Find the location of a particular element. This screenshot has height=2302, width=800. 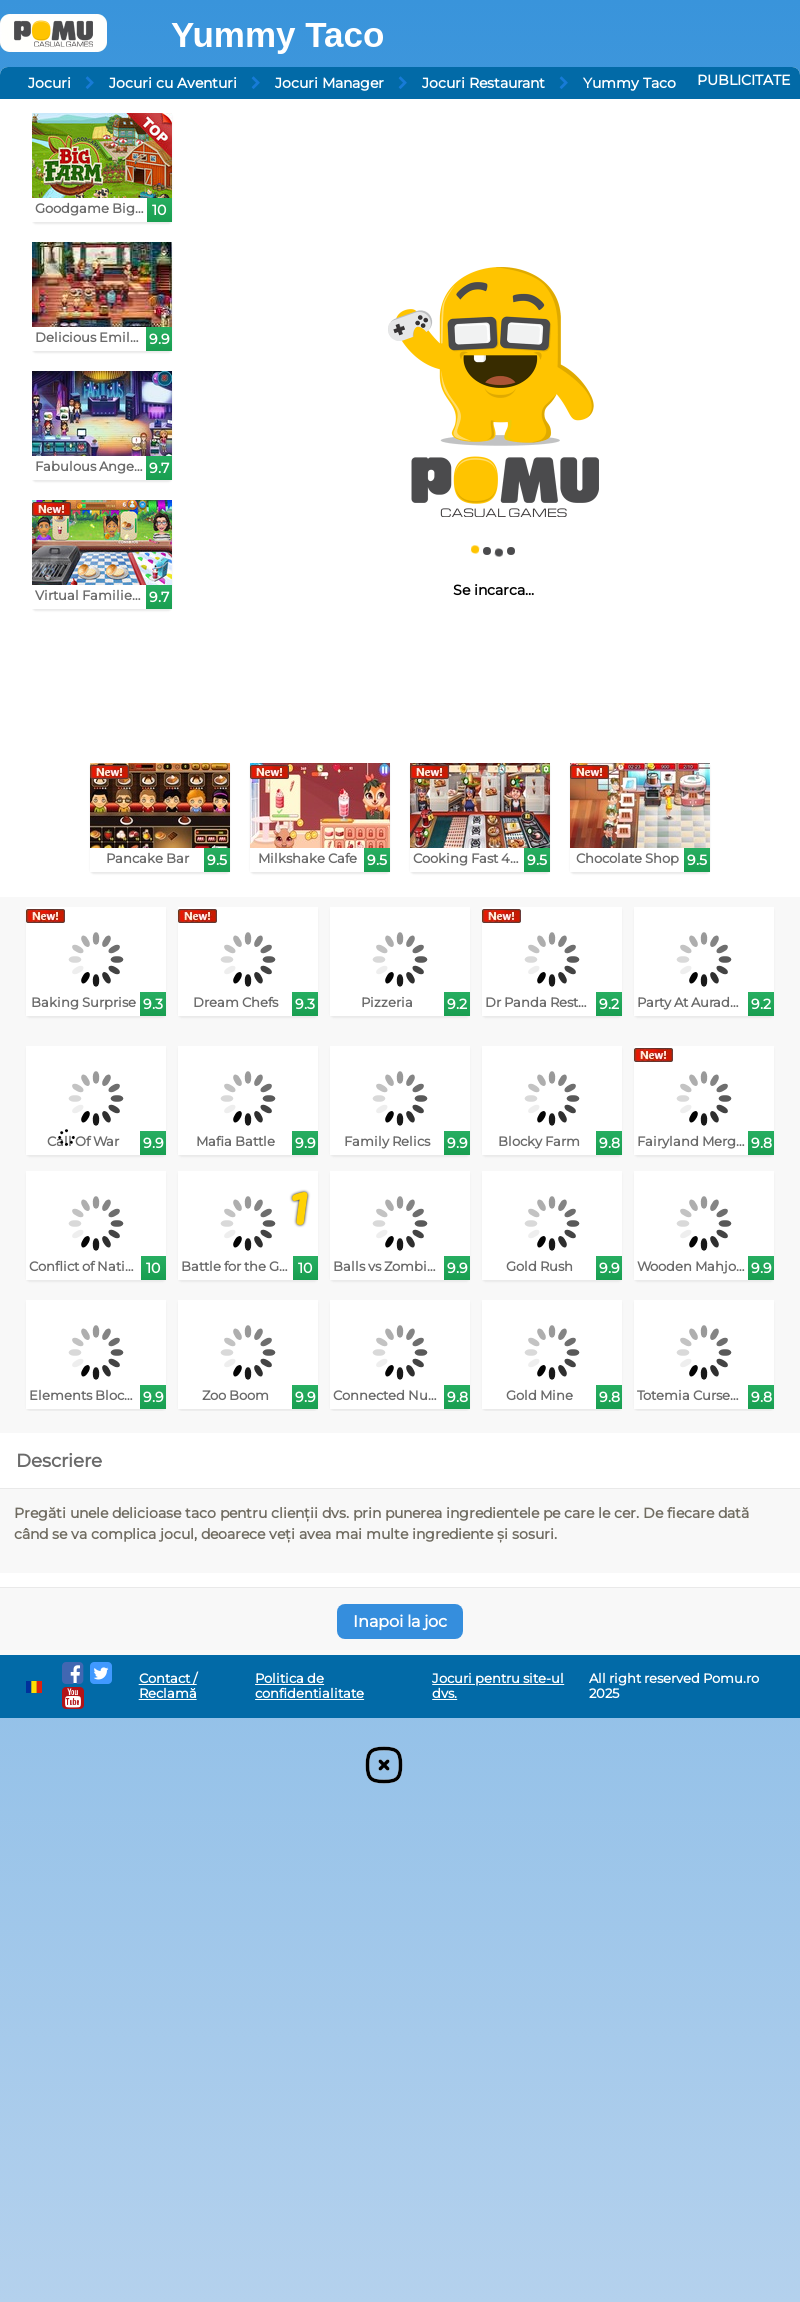

indicates content is loading is located at coordinates (66, 1137).